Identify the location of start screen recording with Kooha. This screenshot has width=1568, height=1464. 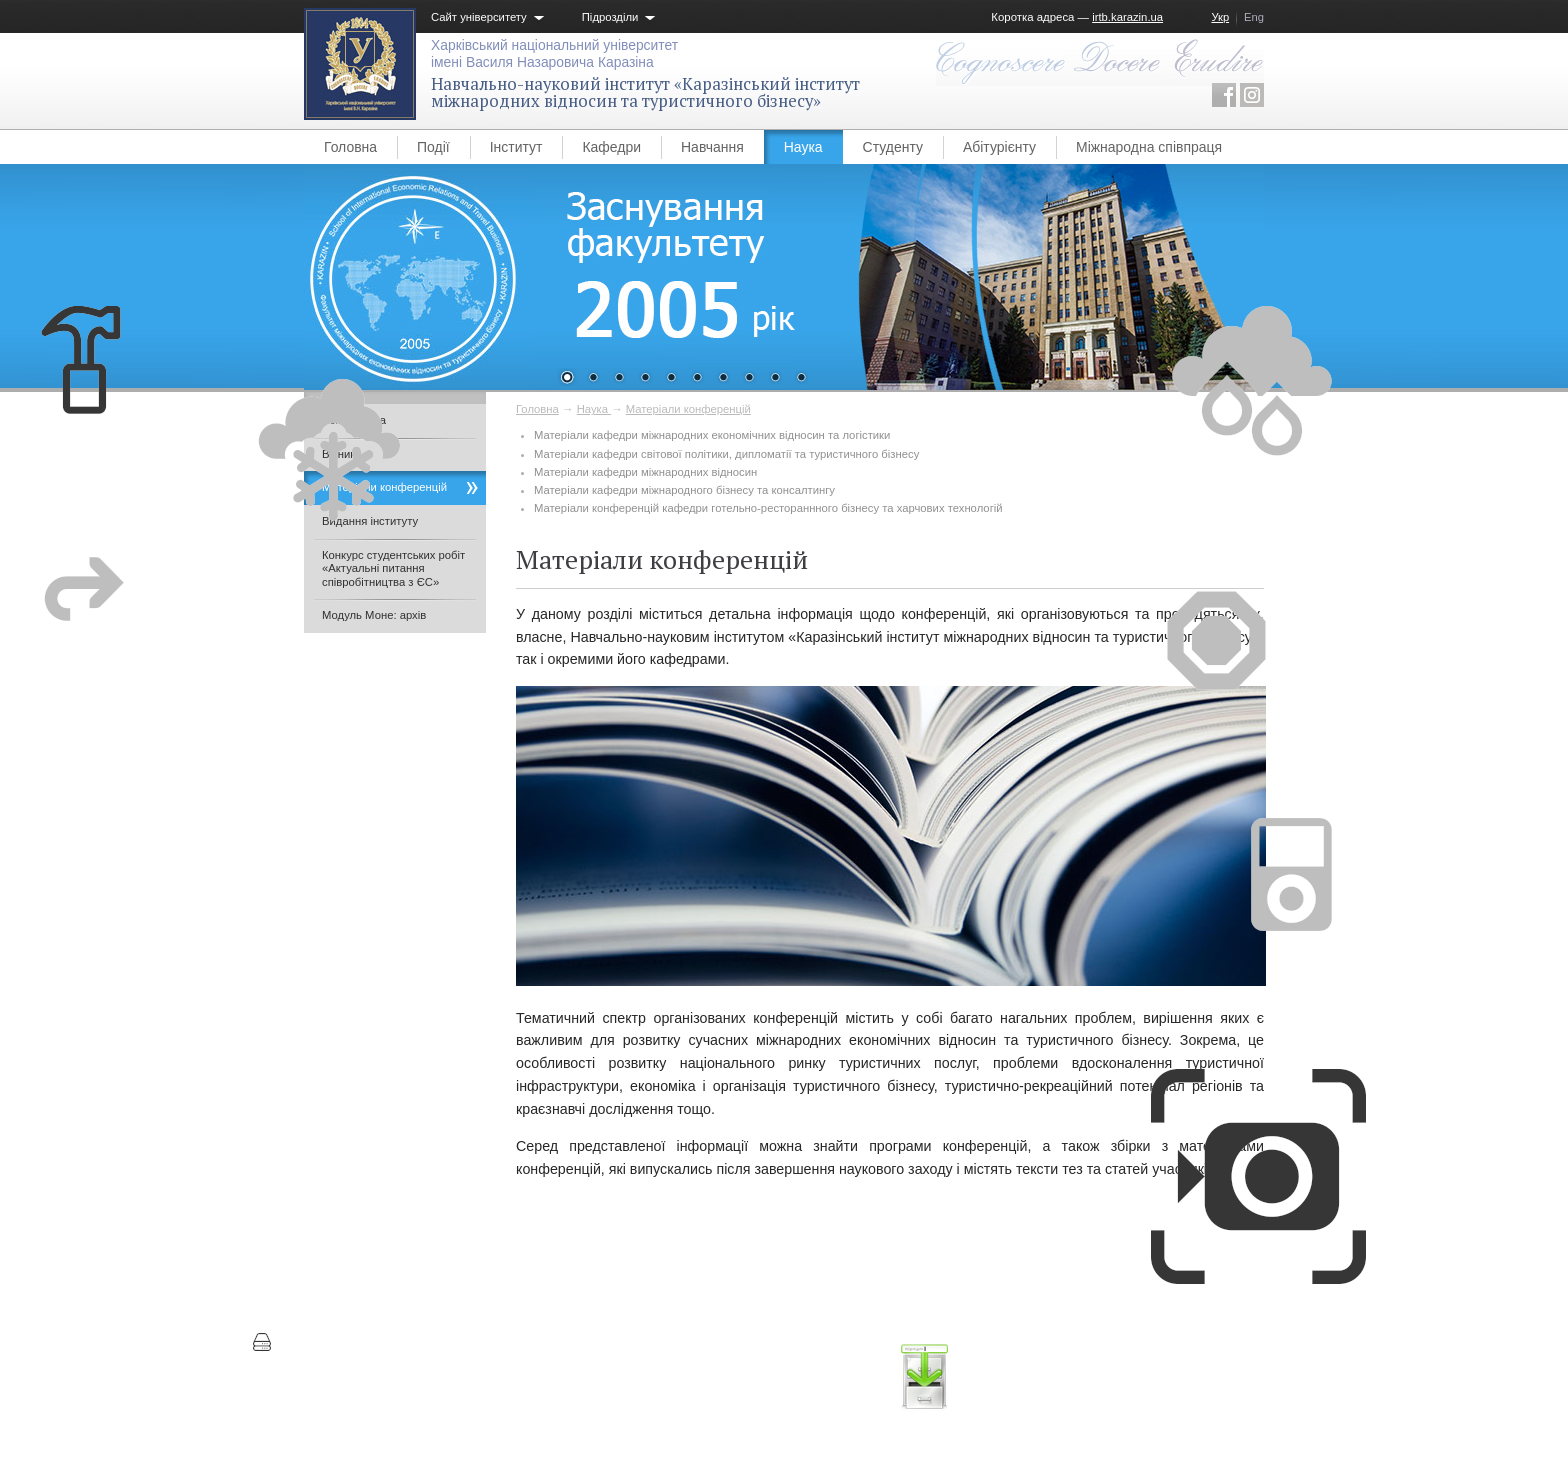
(1258, 1176).